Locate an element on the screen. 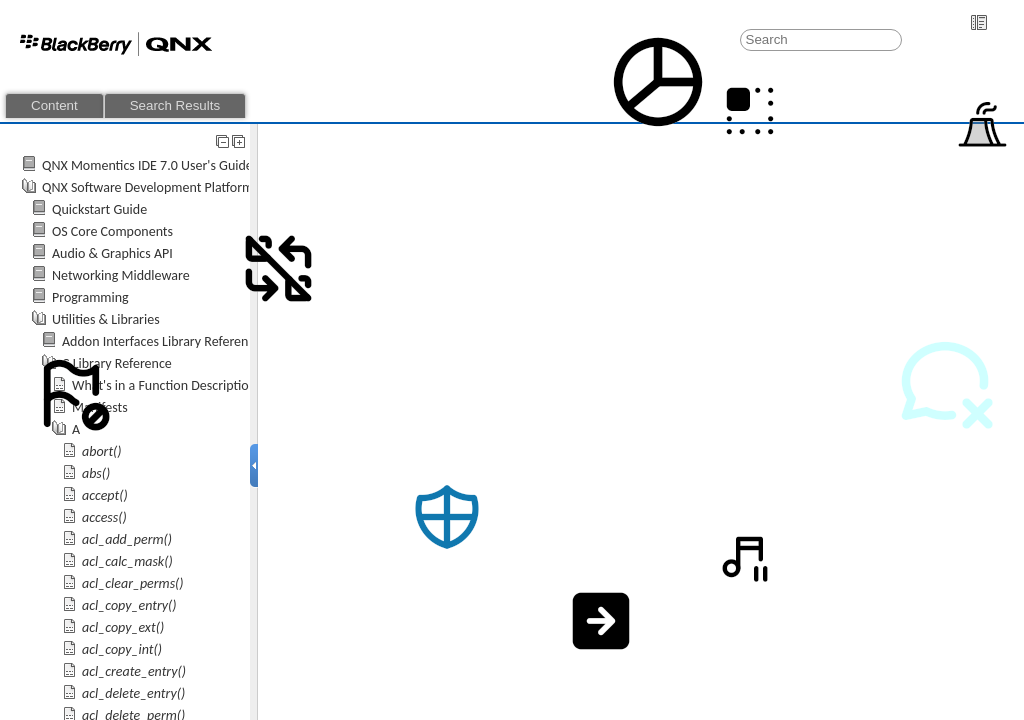 The image size is (1024, 720). shuffle or swap mode disabled is located at coordinates (278, 268).